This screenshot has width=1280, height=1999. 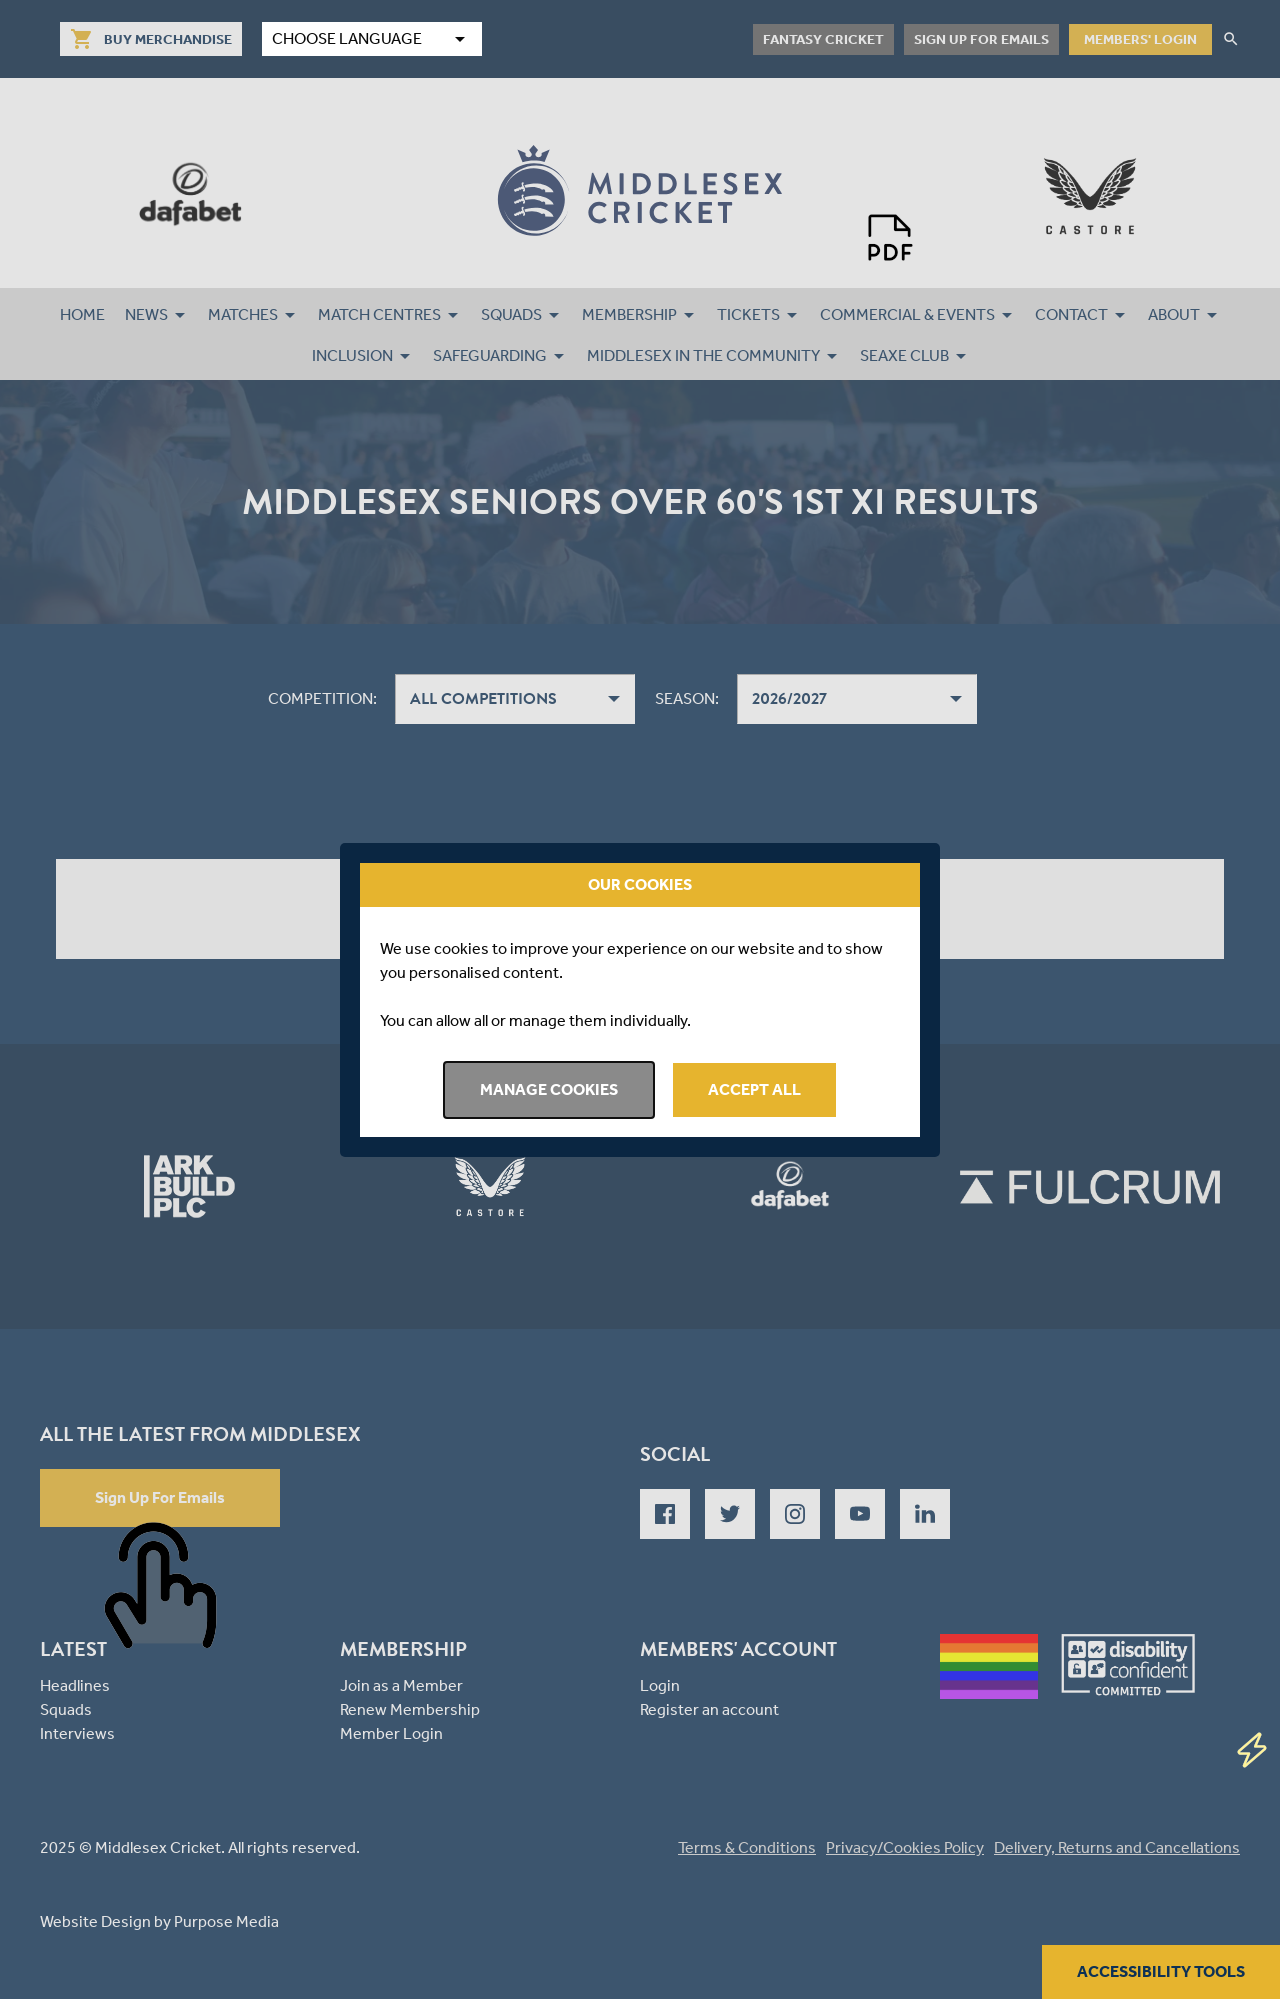 I want to click on view or open a PDF document, so click(x=889, y=239).